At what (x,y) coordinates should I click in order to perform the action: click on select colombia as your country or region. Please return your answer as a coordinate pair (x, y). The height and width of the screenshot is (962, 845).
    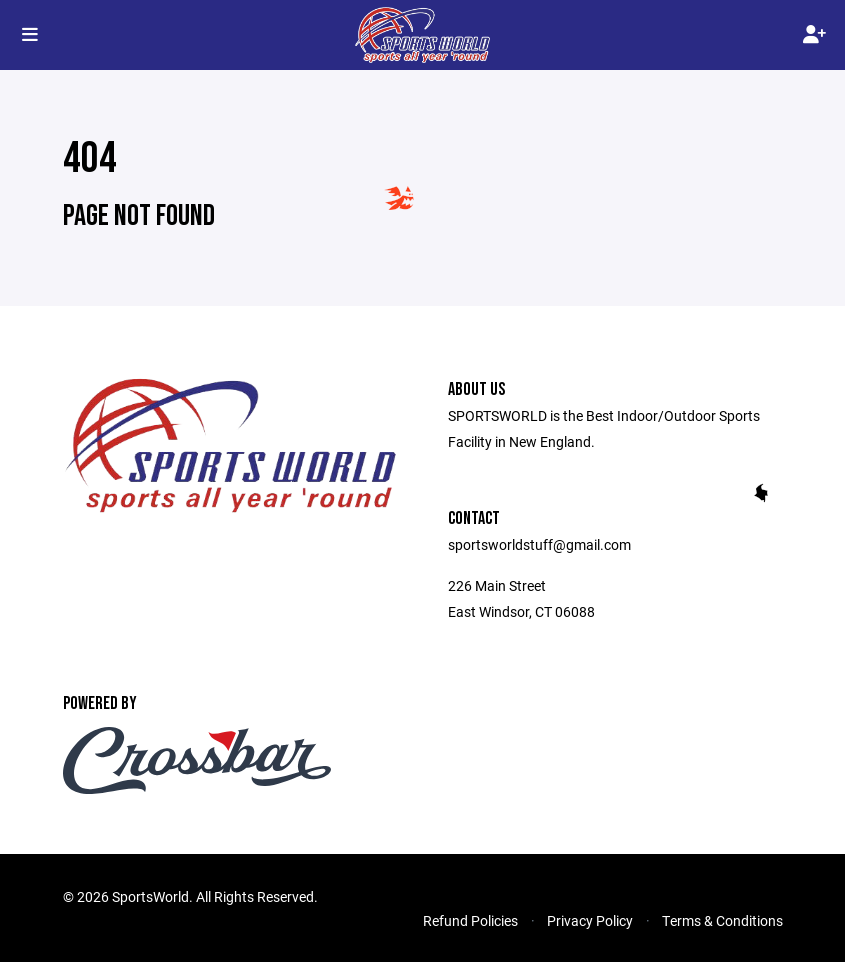
    Looking at the image, I should click on (761, 493).